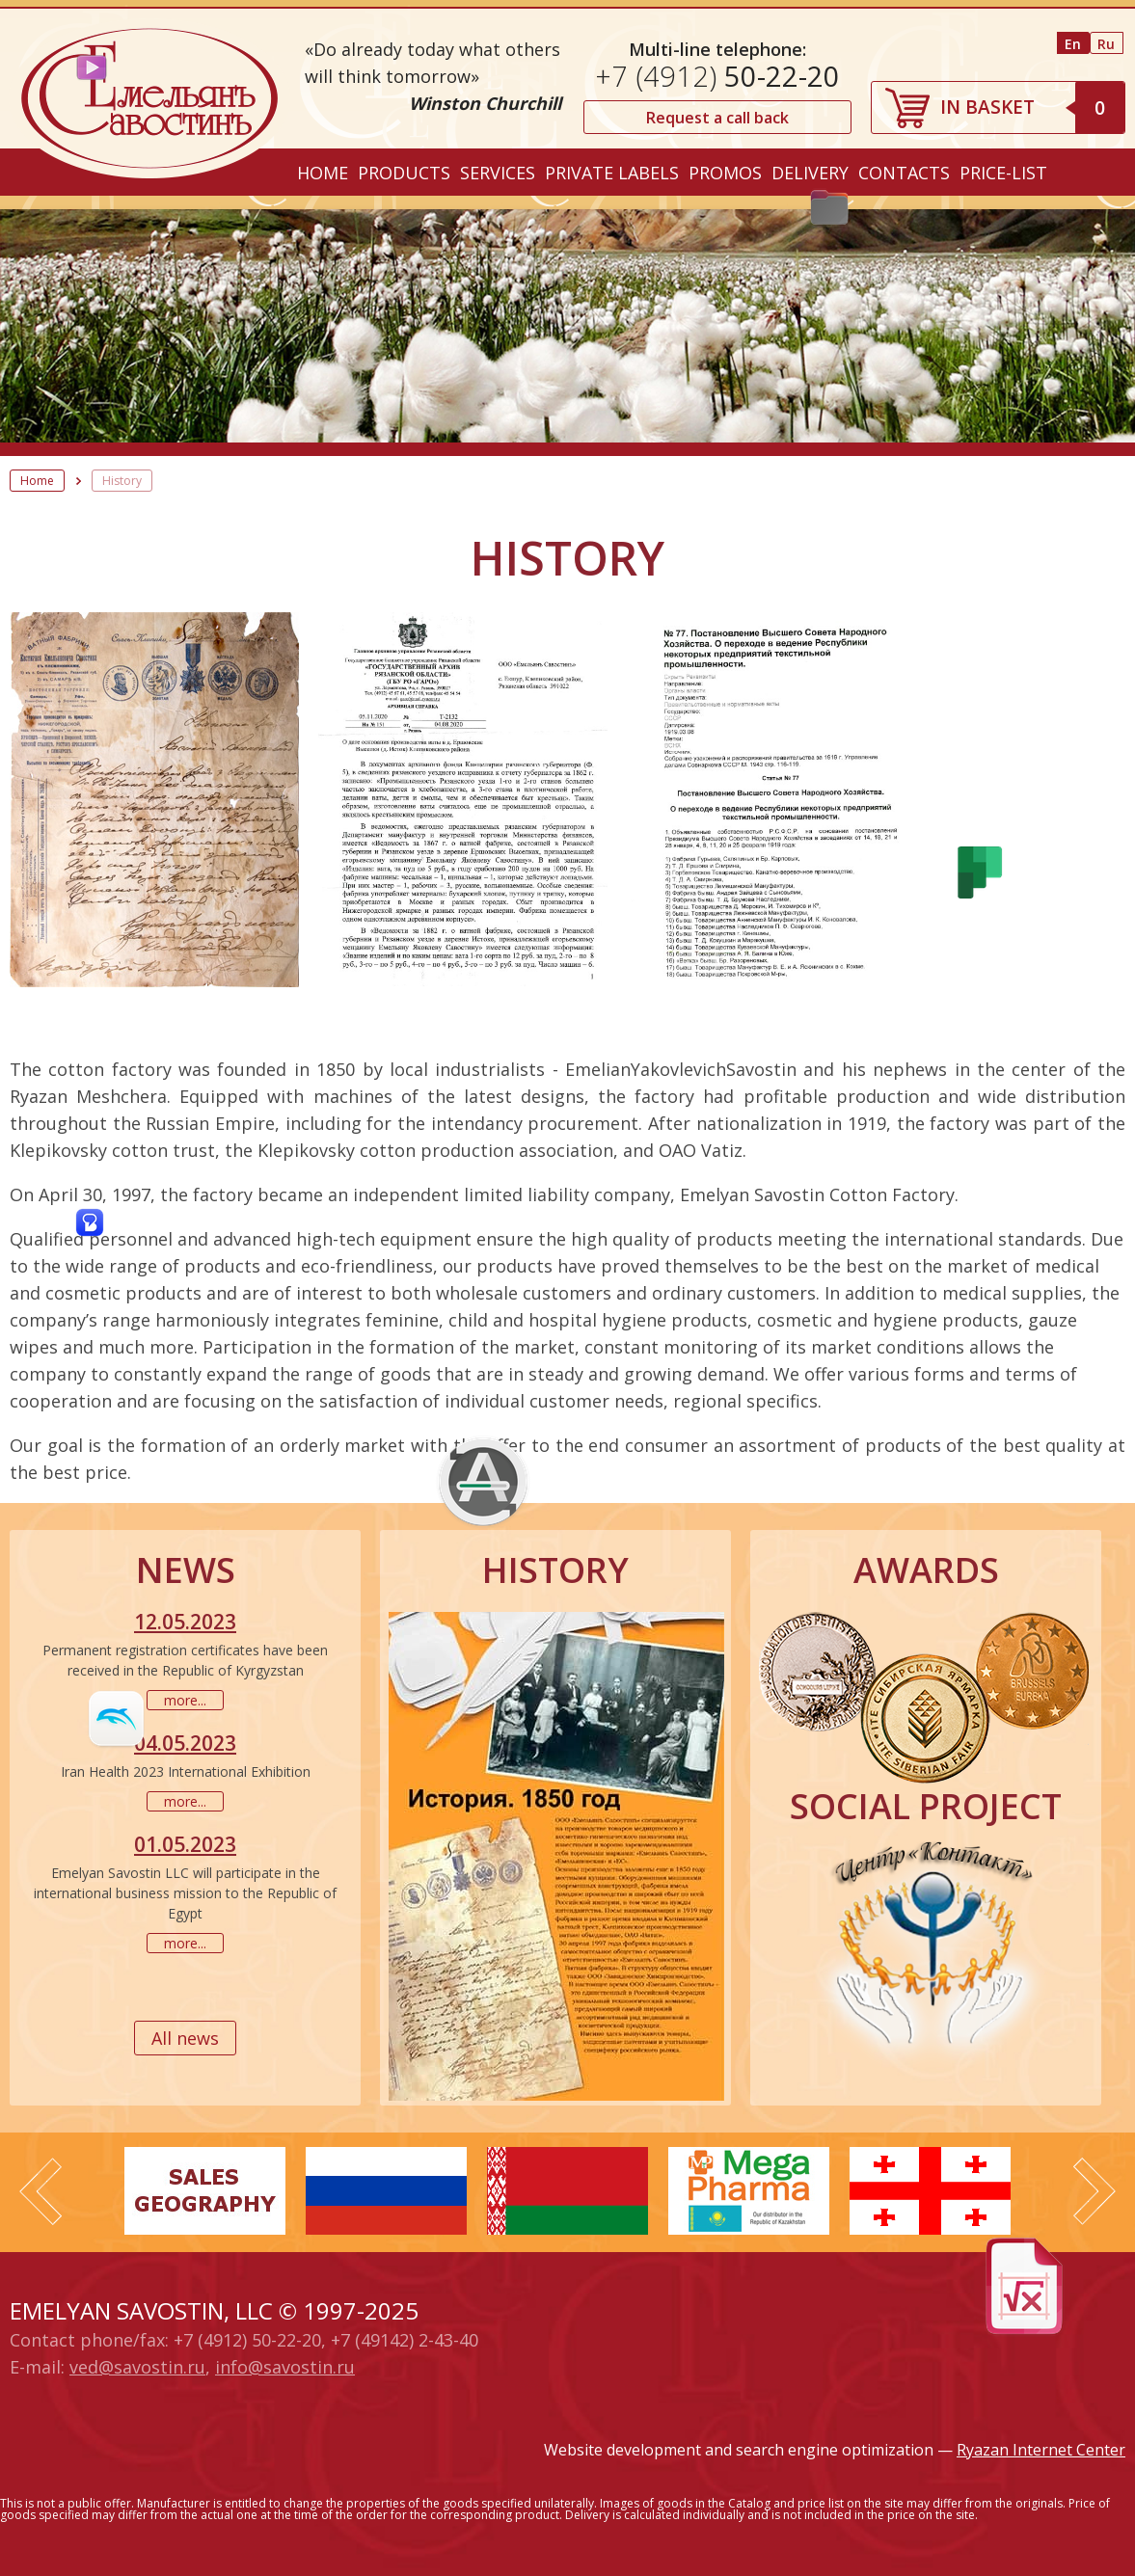  Describe the element at coordinates (483, 1482) in the screenshot. I see `open the software updater application` at that location.